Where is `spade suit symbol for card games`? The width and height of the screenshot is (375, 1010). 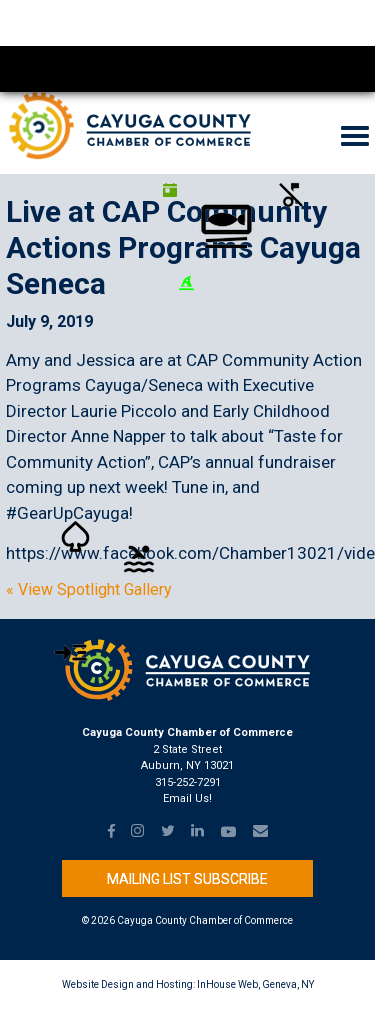
spade suit symbol for card games is located at coordinates (75, 536).